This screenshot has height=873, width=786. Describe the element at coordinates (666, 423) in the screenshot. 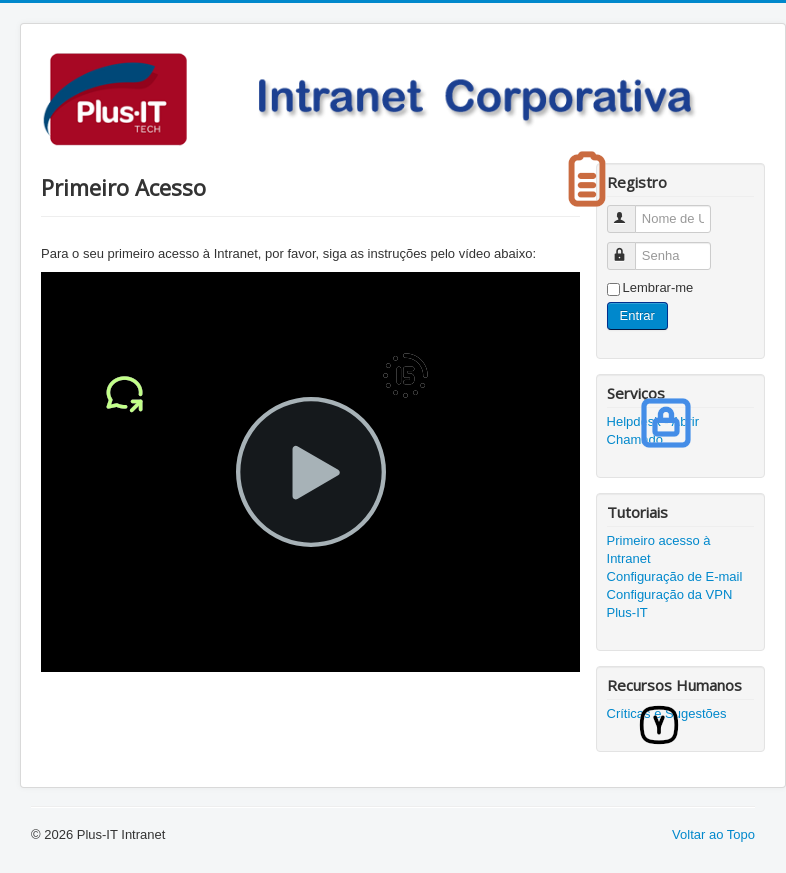

I see `access security or privacy settings` at that location.